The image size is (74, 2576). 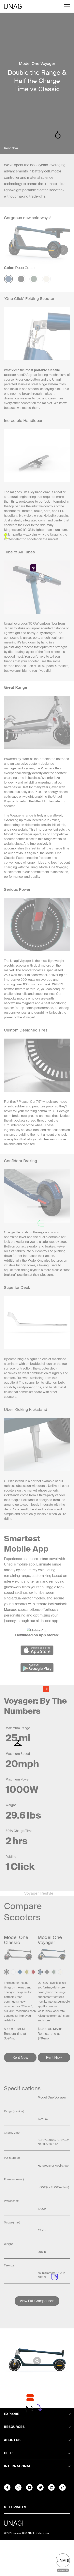 What do you see at coordinates (30, 2398) in the screenshot?
I see `switch to list view` at bounding box center [30, 2398].